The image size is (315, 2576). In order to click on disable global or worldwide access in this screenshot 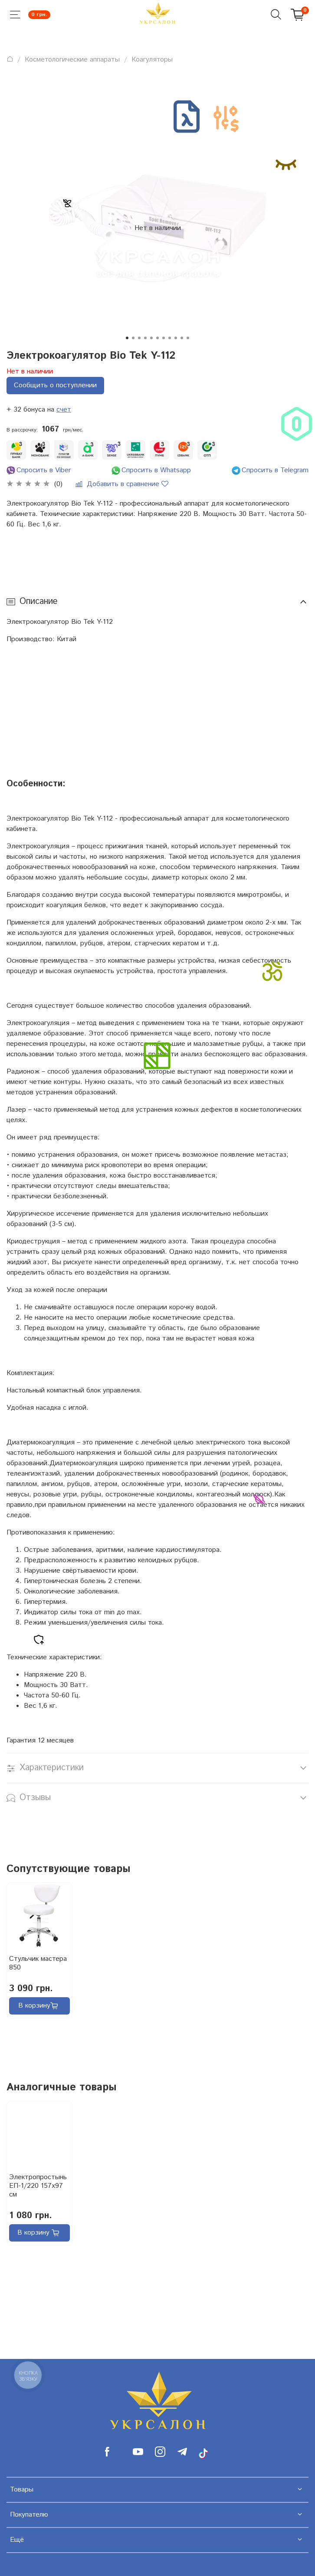, I will do `click(259, 1499)`.